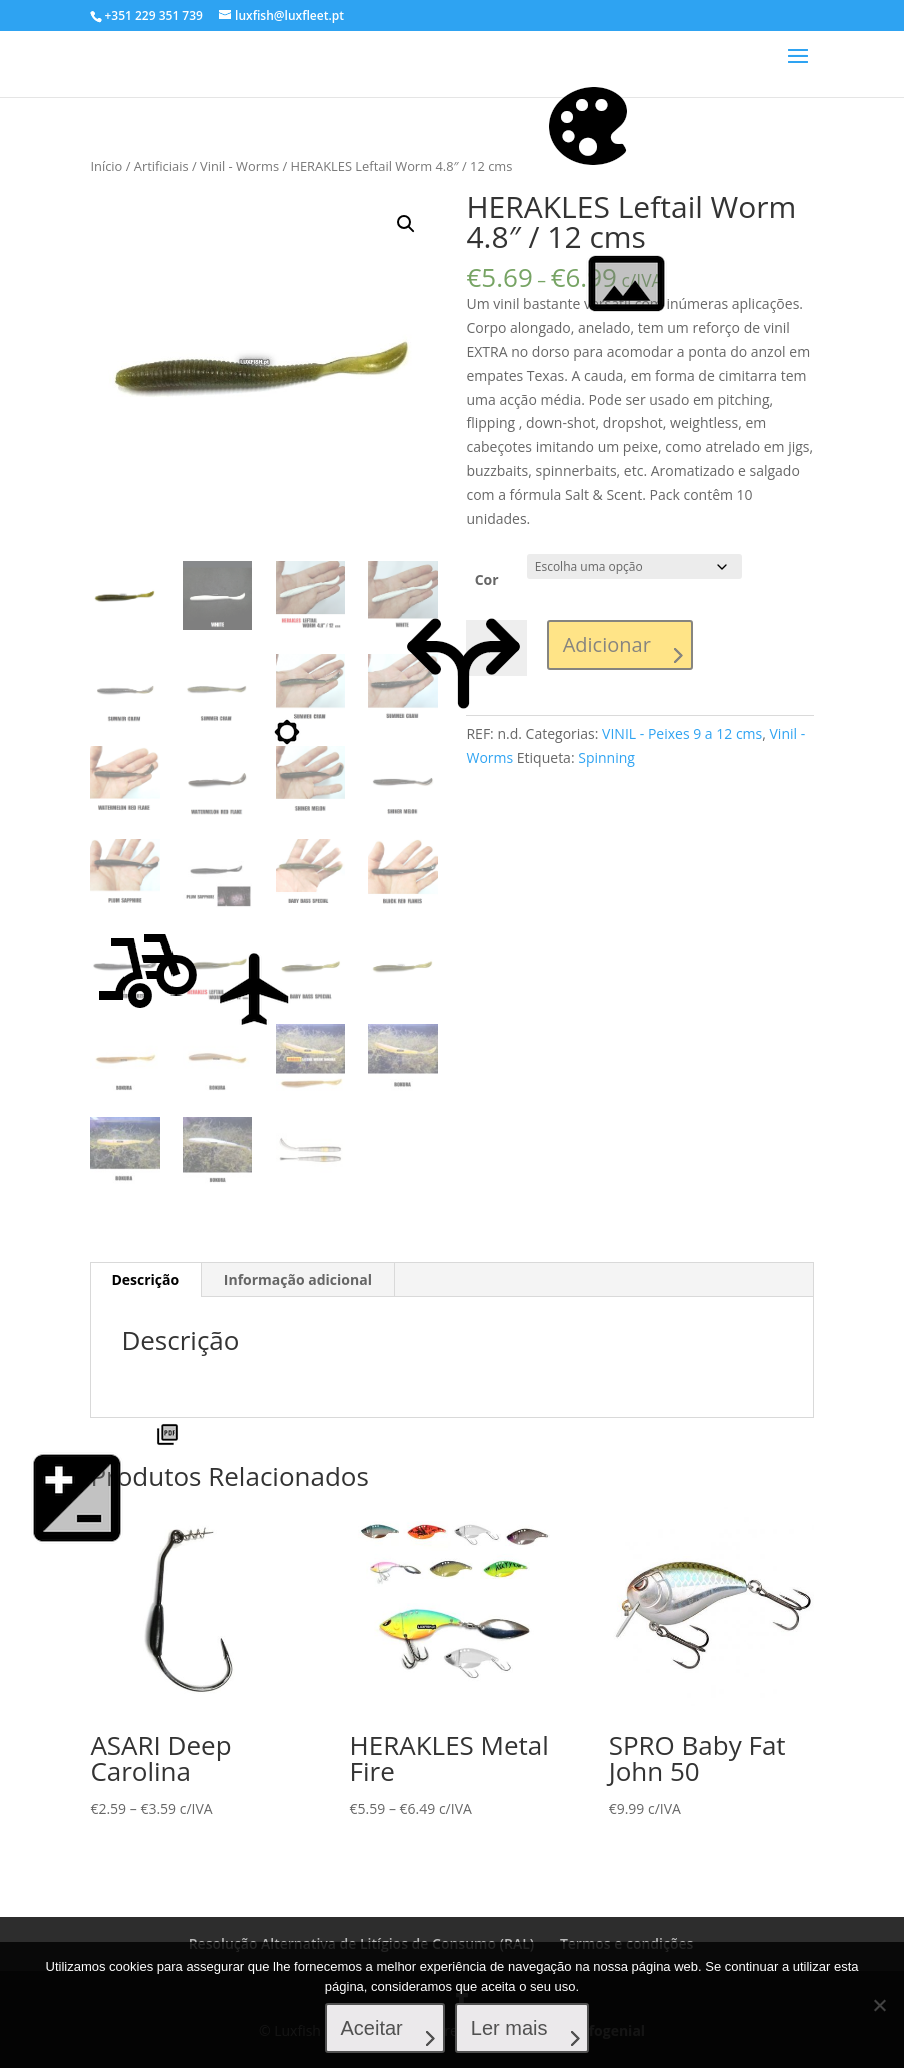 The height and width of the screenshot is (2068, 904). Describe the element at coordinates (256, 989) in the screenshot. I see `access flight booking or travel options` at that location.